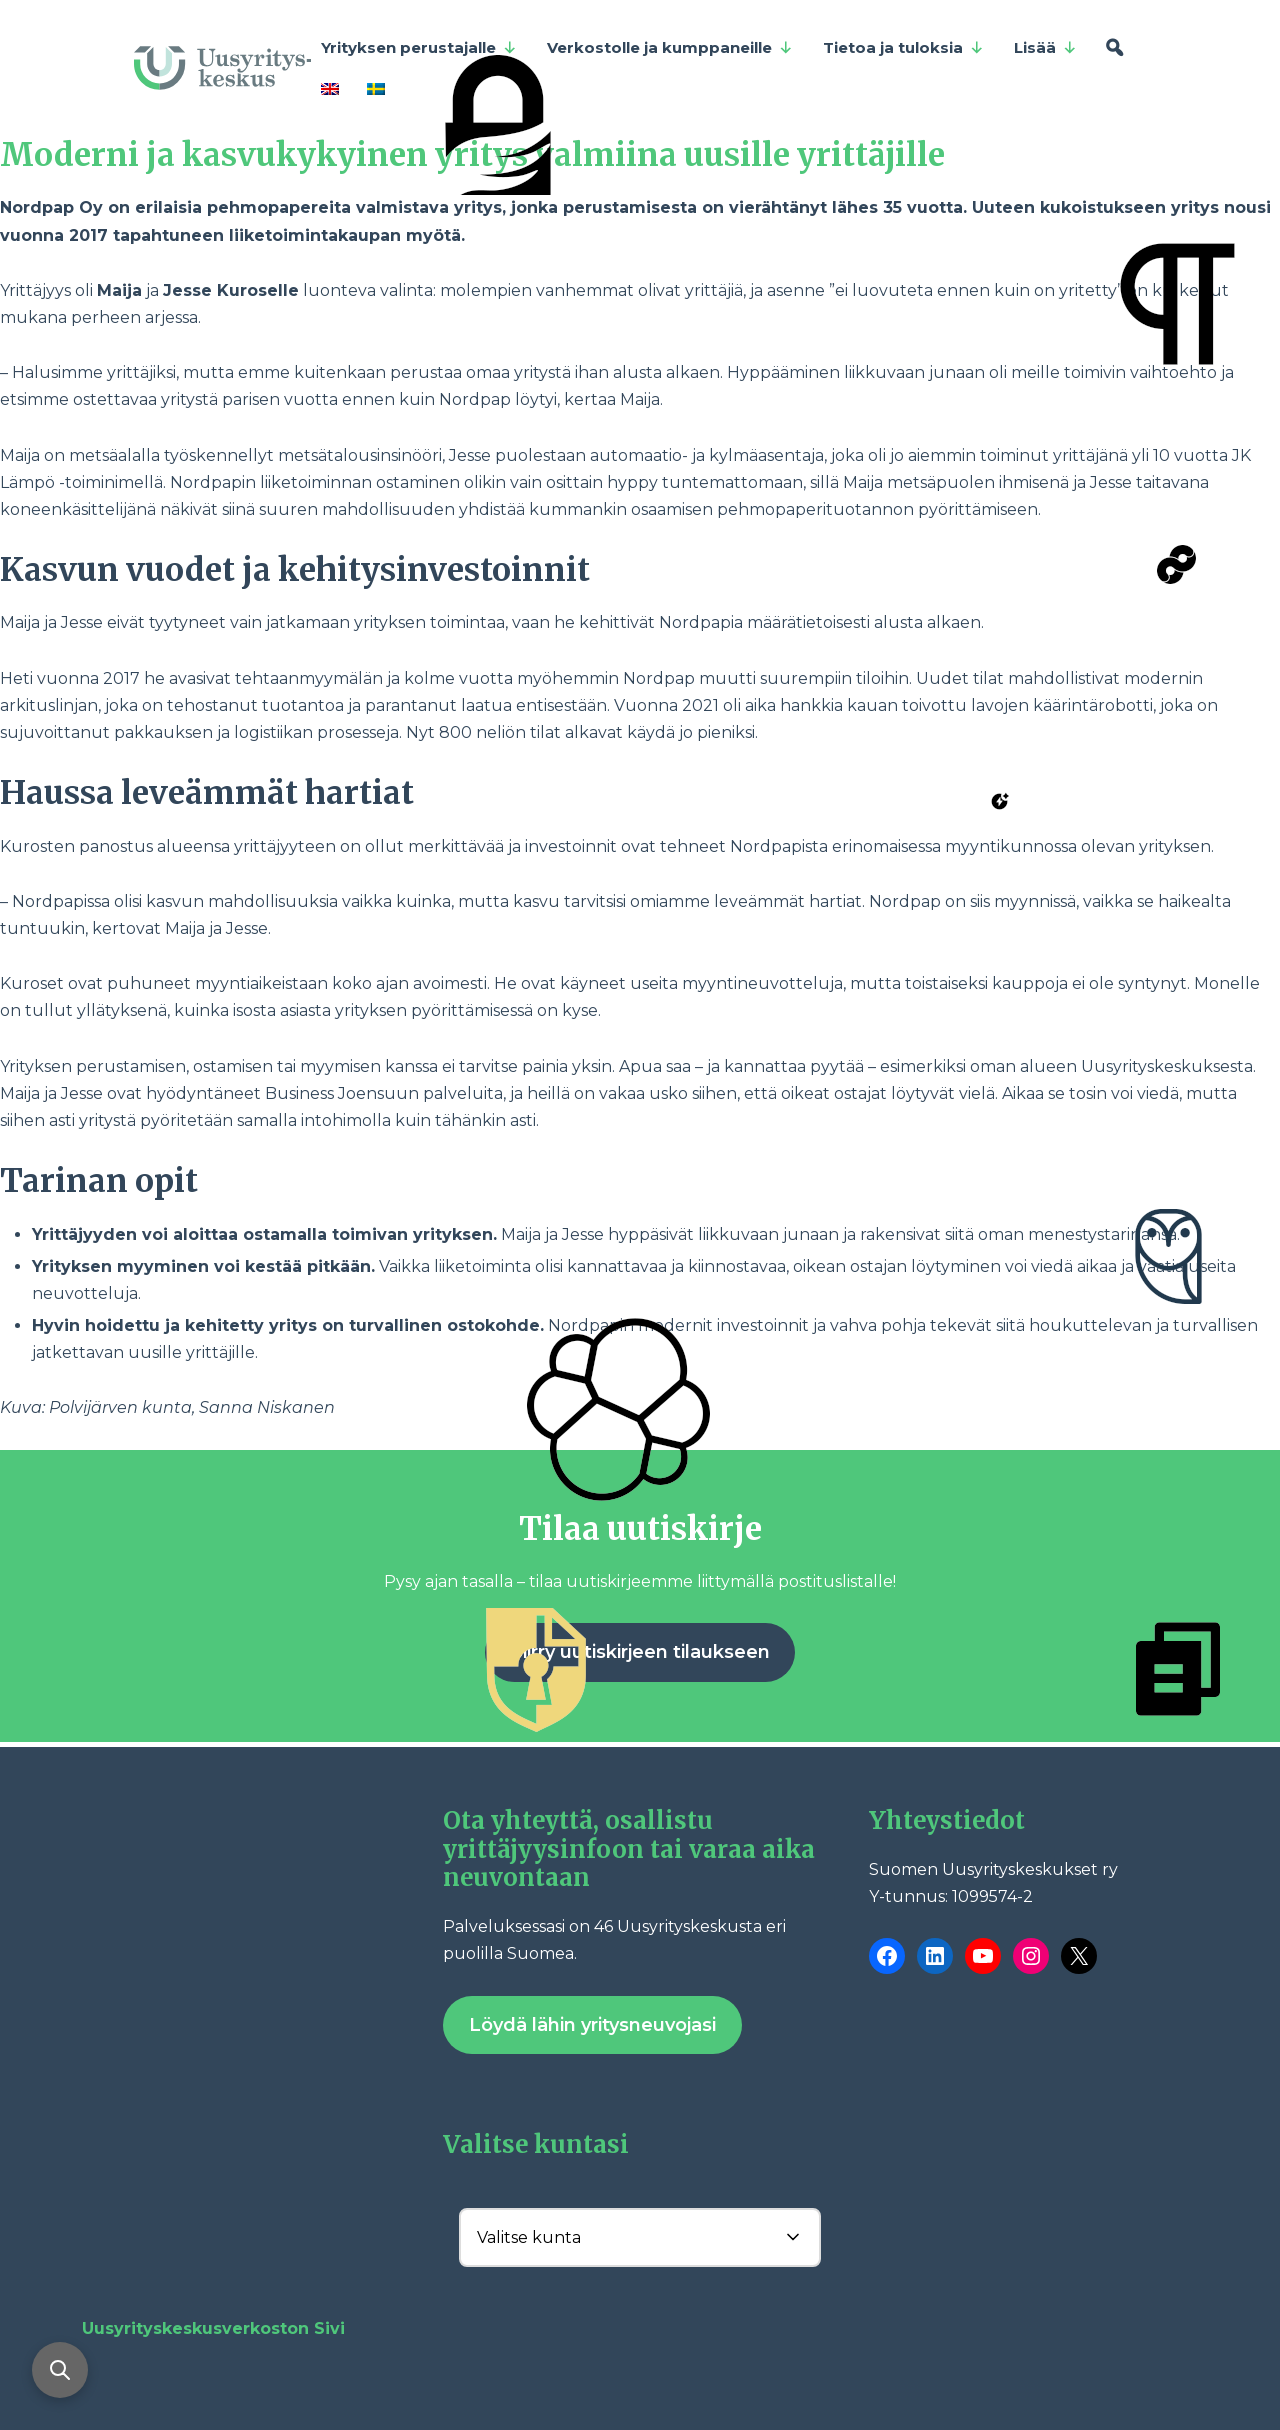  I want to click on copy file to clipboard, so click(1178, 1669).